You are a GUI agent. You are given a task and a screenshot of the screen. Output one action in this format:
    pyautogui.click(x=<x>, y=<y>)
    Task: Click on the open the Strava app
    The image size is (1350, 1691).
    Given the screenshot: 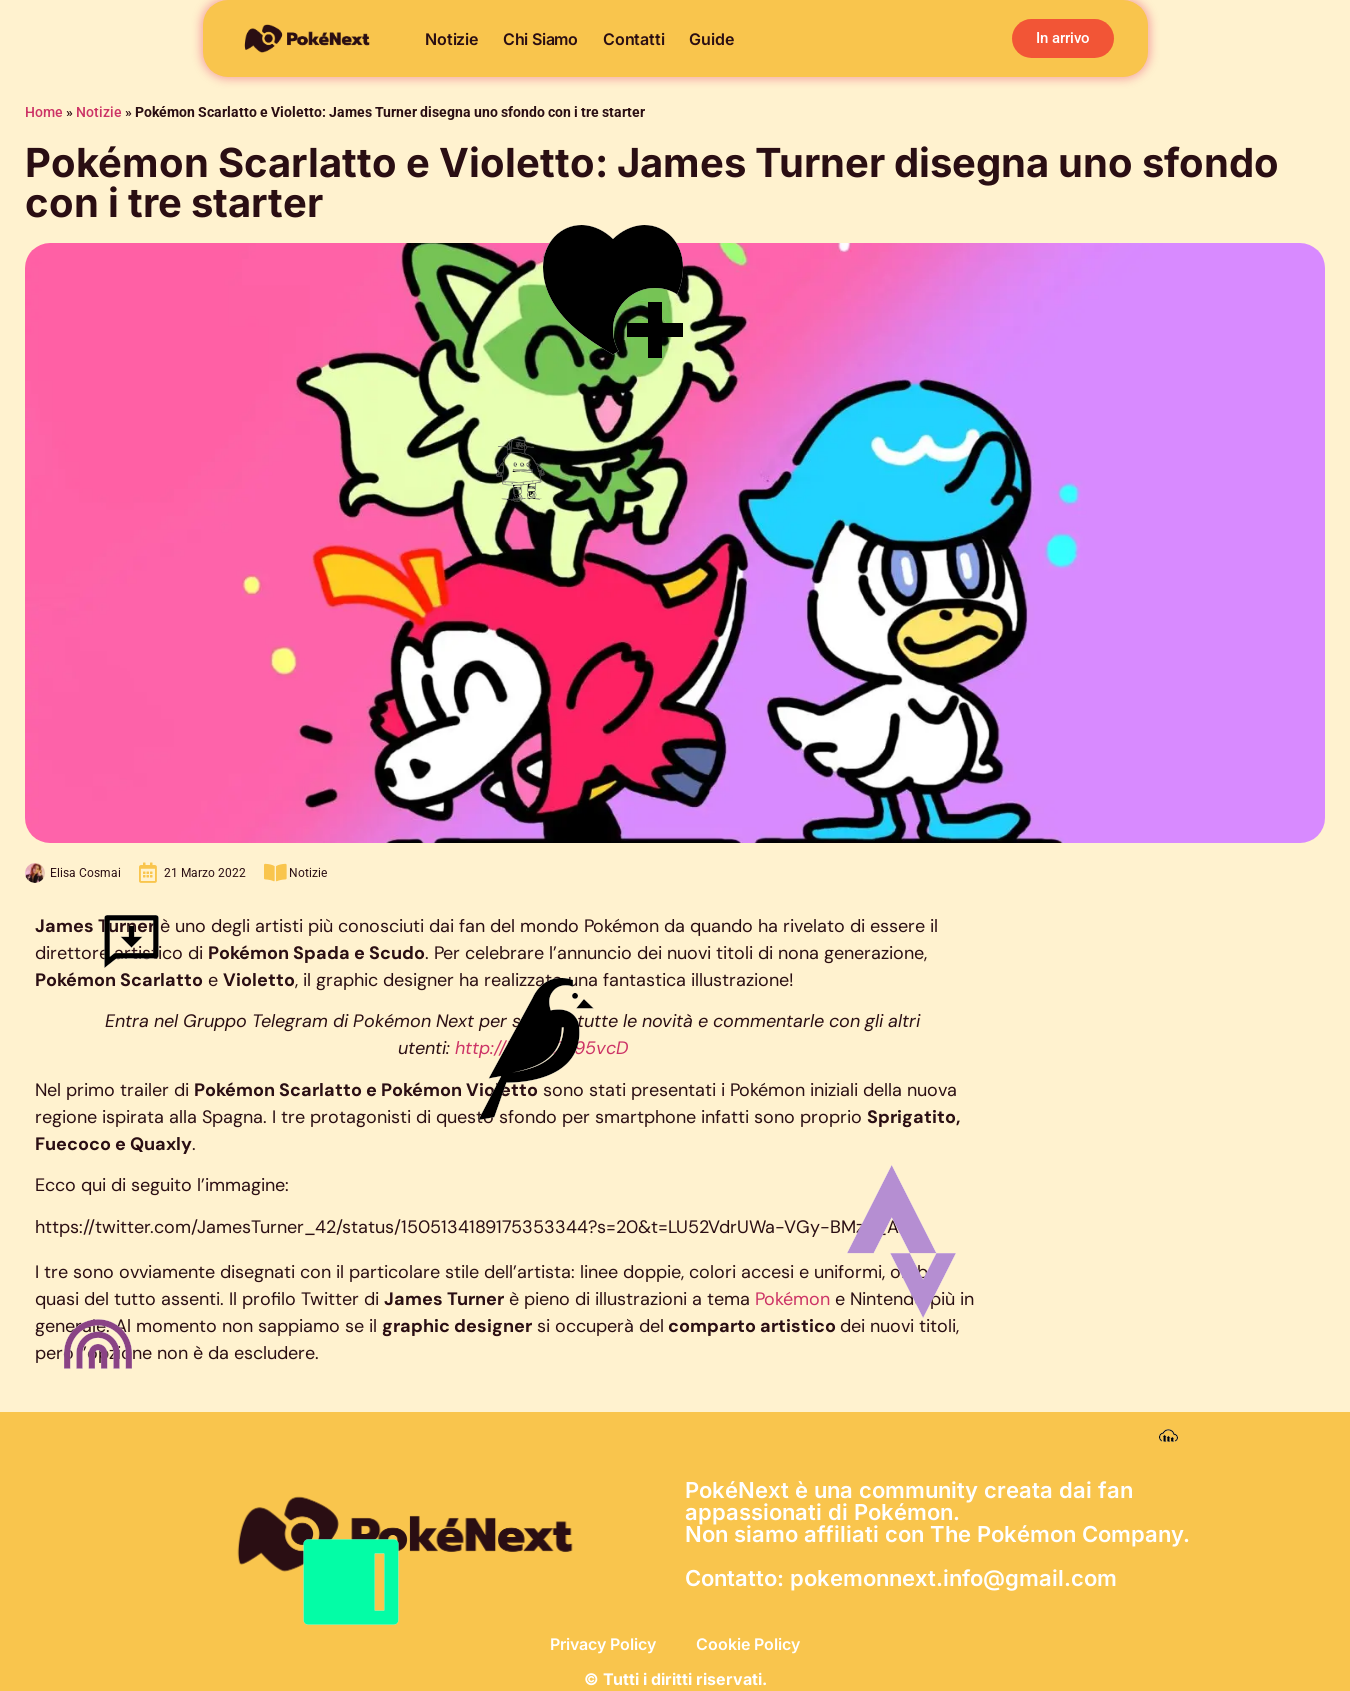 What is the action you would take?
    pyautogui.click(x=901, y=1241)
    